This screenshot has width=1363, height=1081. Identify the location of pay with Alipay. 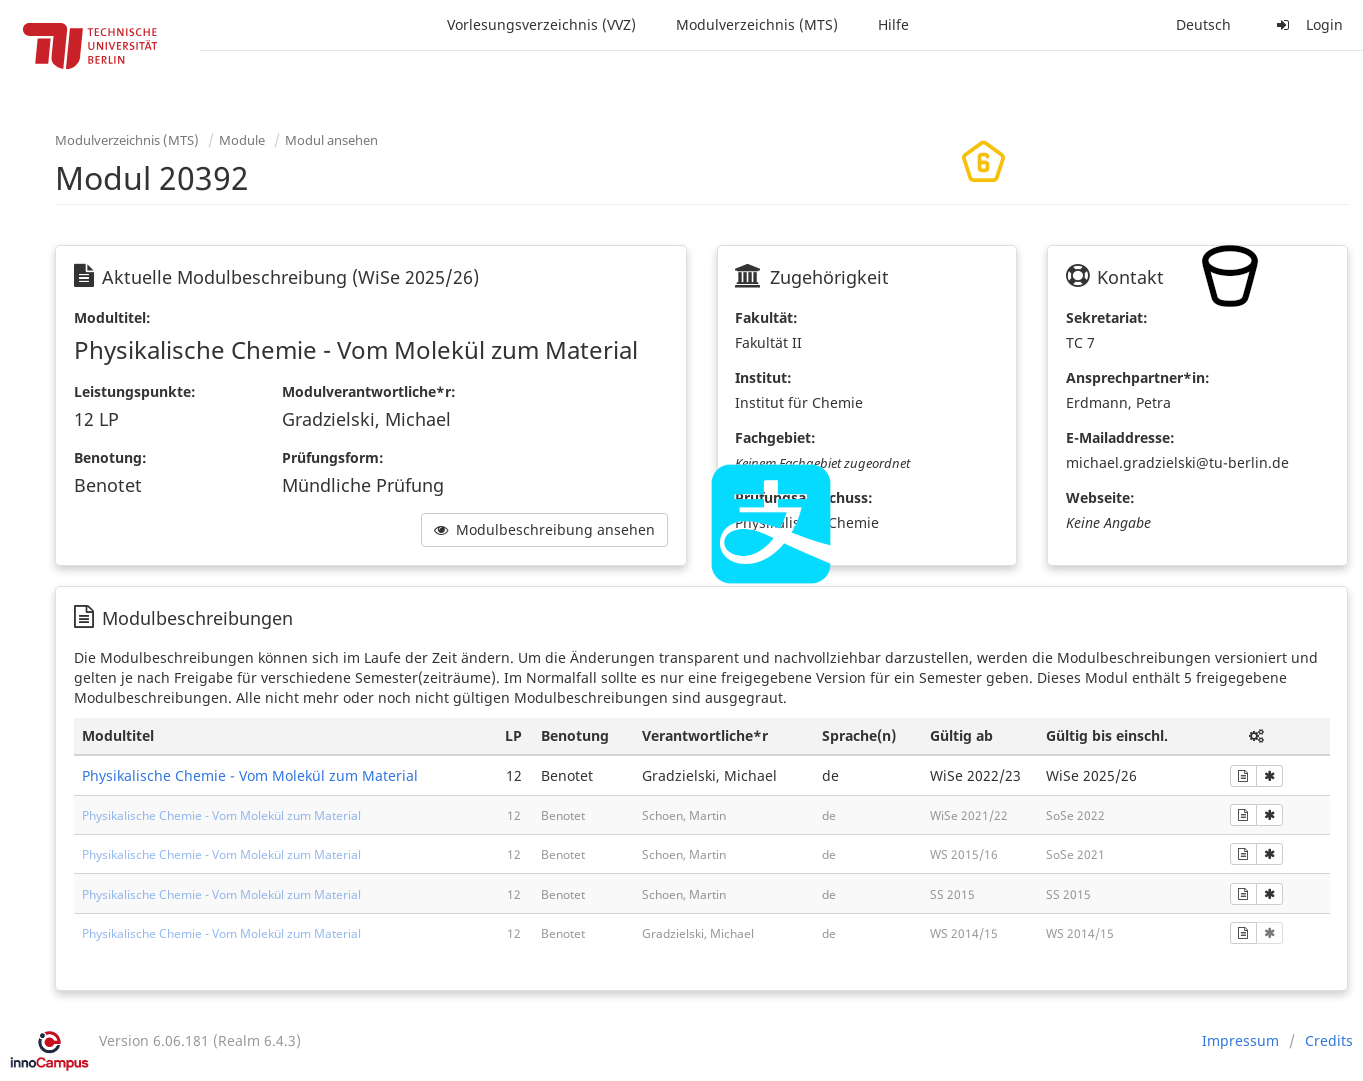
(771, 524).